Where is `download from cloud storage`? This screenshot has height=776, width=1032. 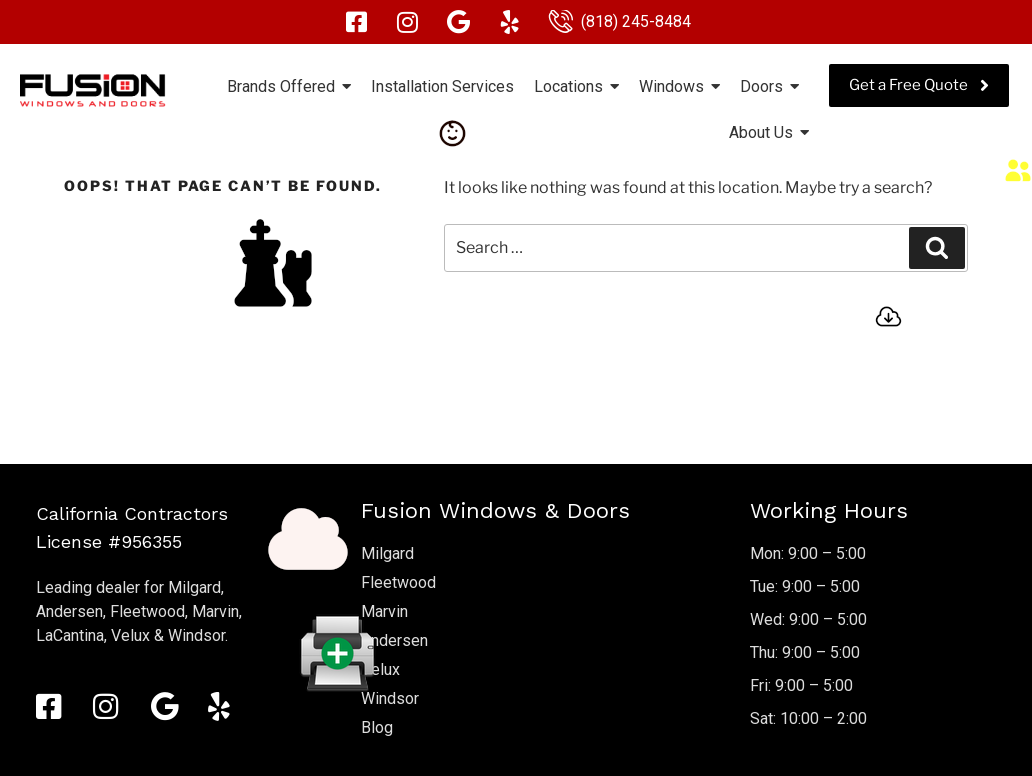
download from cloud storage is located at coordinates (888, 316).